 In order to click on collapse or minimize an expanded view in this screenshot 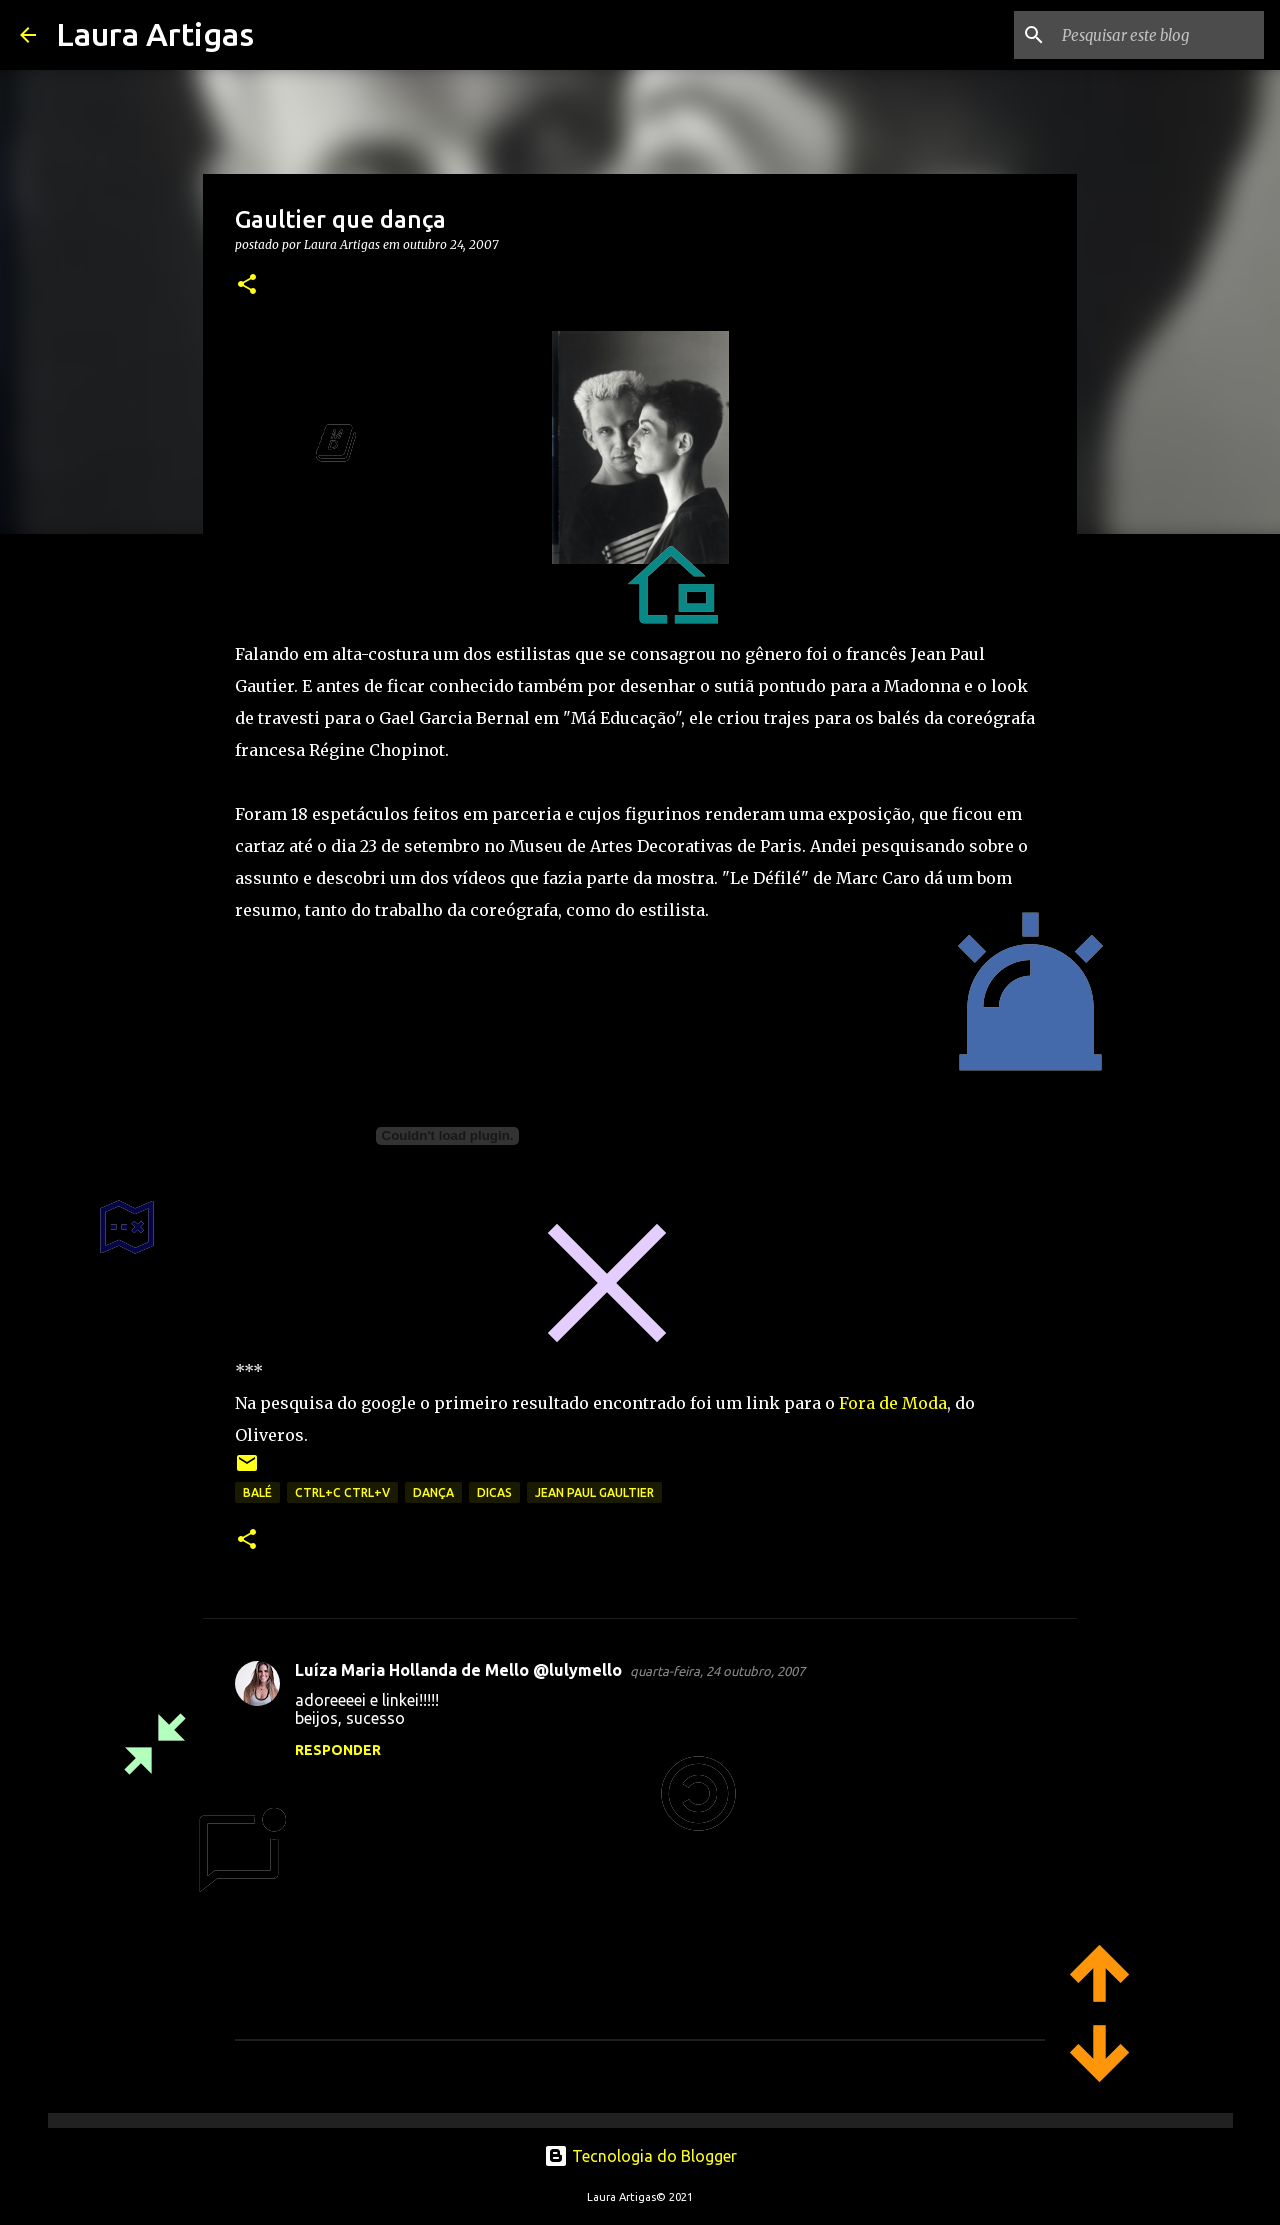, I will do `click(155, 1744)`.